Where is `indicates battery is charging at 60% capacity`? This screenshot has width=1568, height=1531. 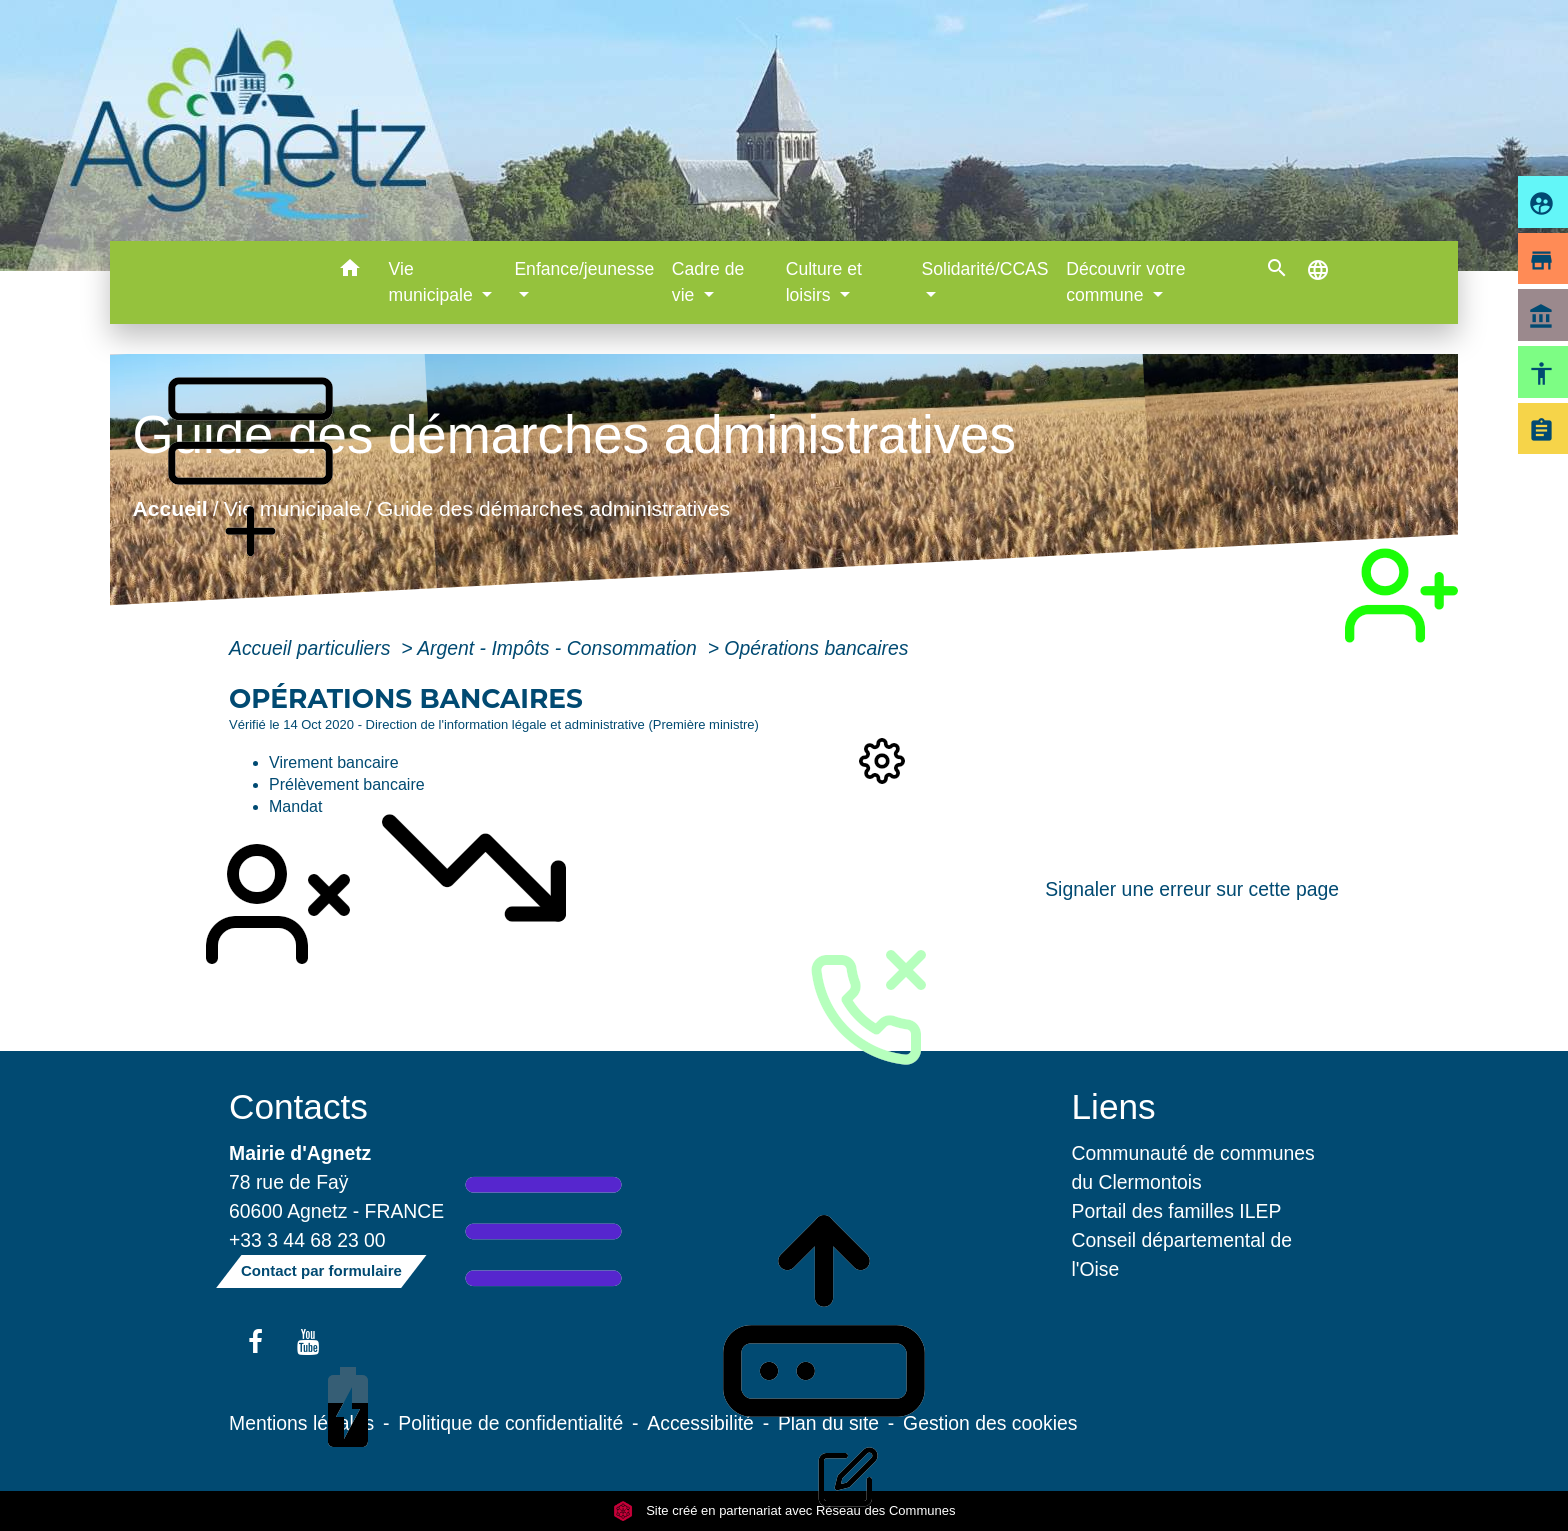
indicates battery is charging at 60% capacity is located at coordinates (348, 1407).